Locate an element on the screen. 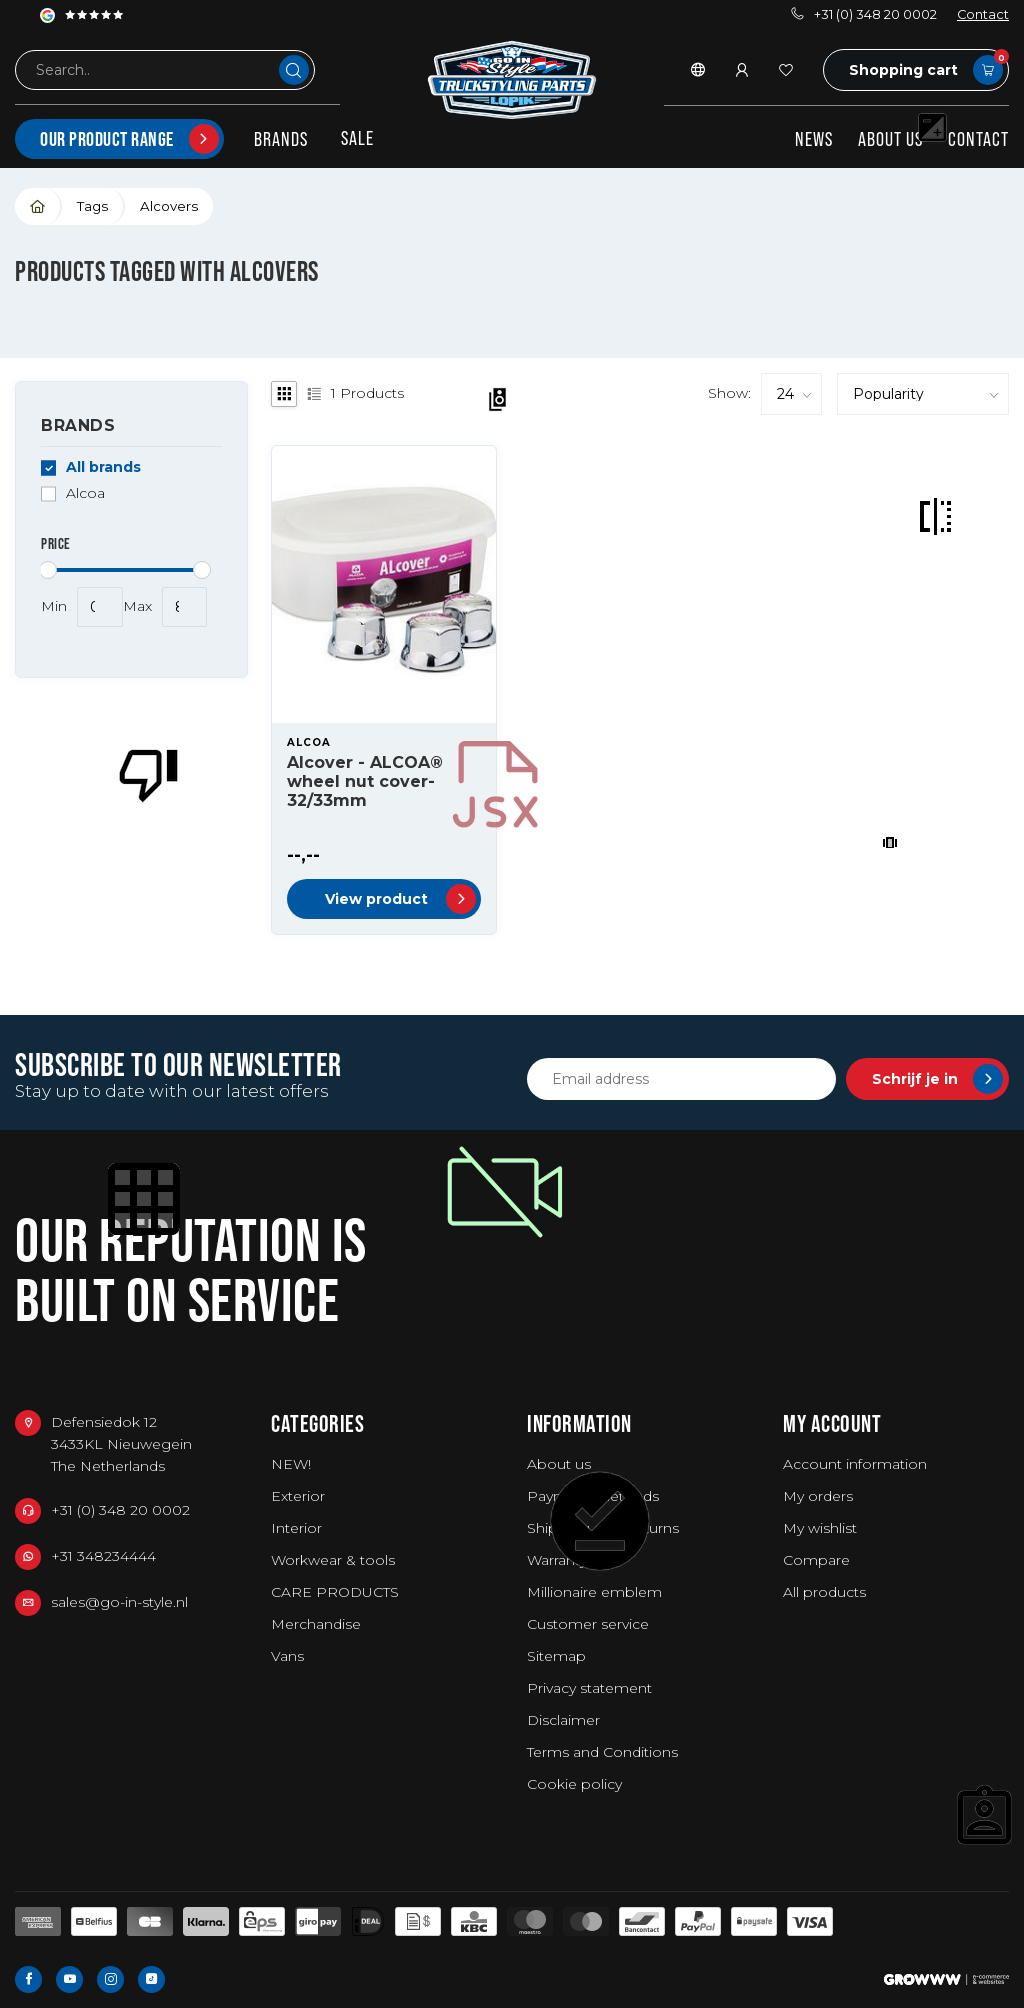  turn off camera or disable video is located at coordinates (501, 1192).